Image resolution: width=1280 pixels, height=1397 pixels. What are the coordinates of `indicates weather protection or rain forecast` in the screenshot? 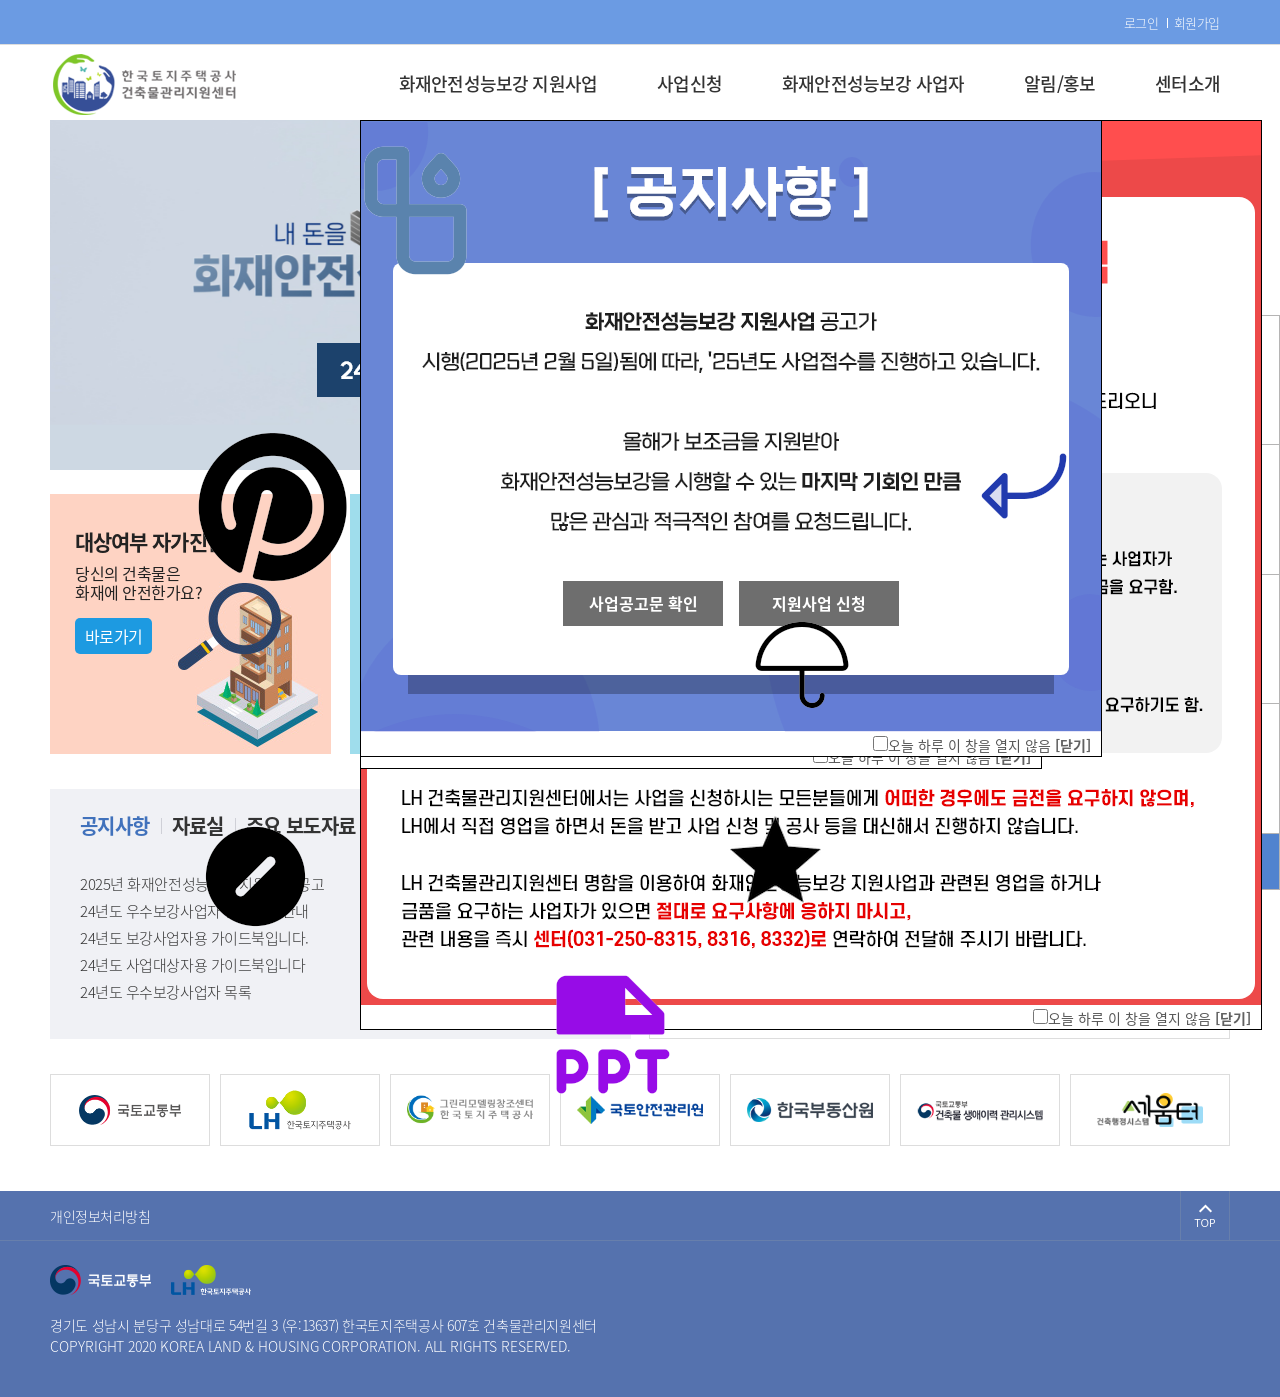 It's located at (802, 665).